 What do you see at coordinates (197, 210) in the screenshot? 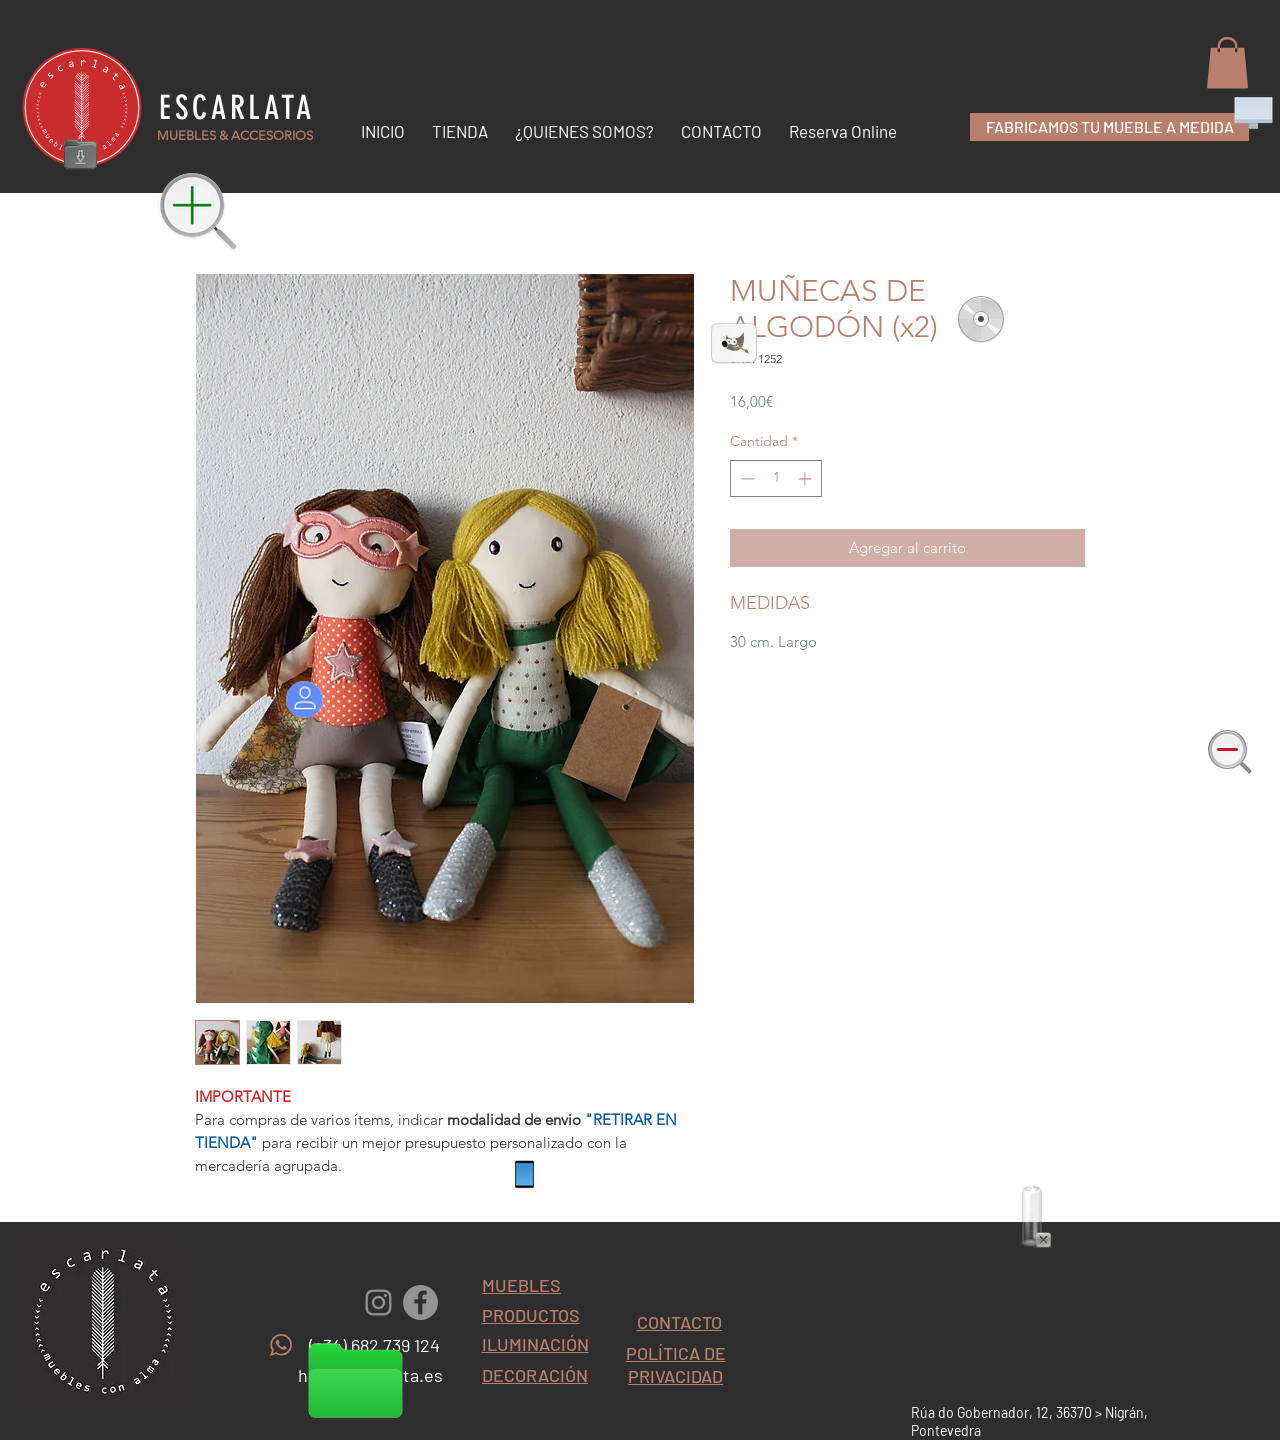
I see `zoom to fit content within the visible area` at bounding box center [197, 210].